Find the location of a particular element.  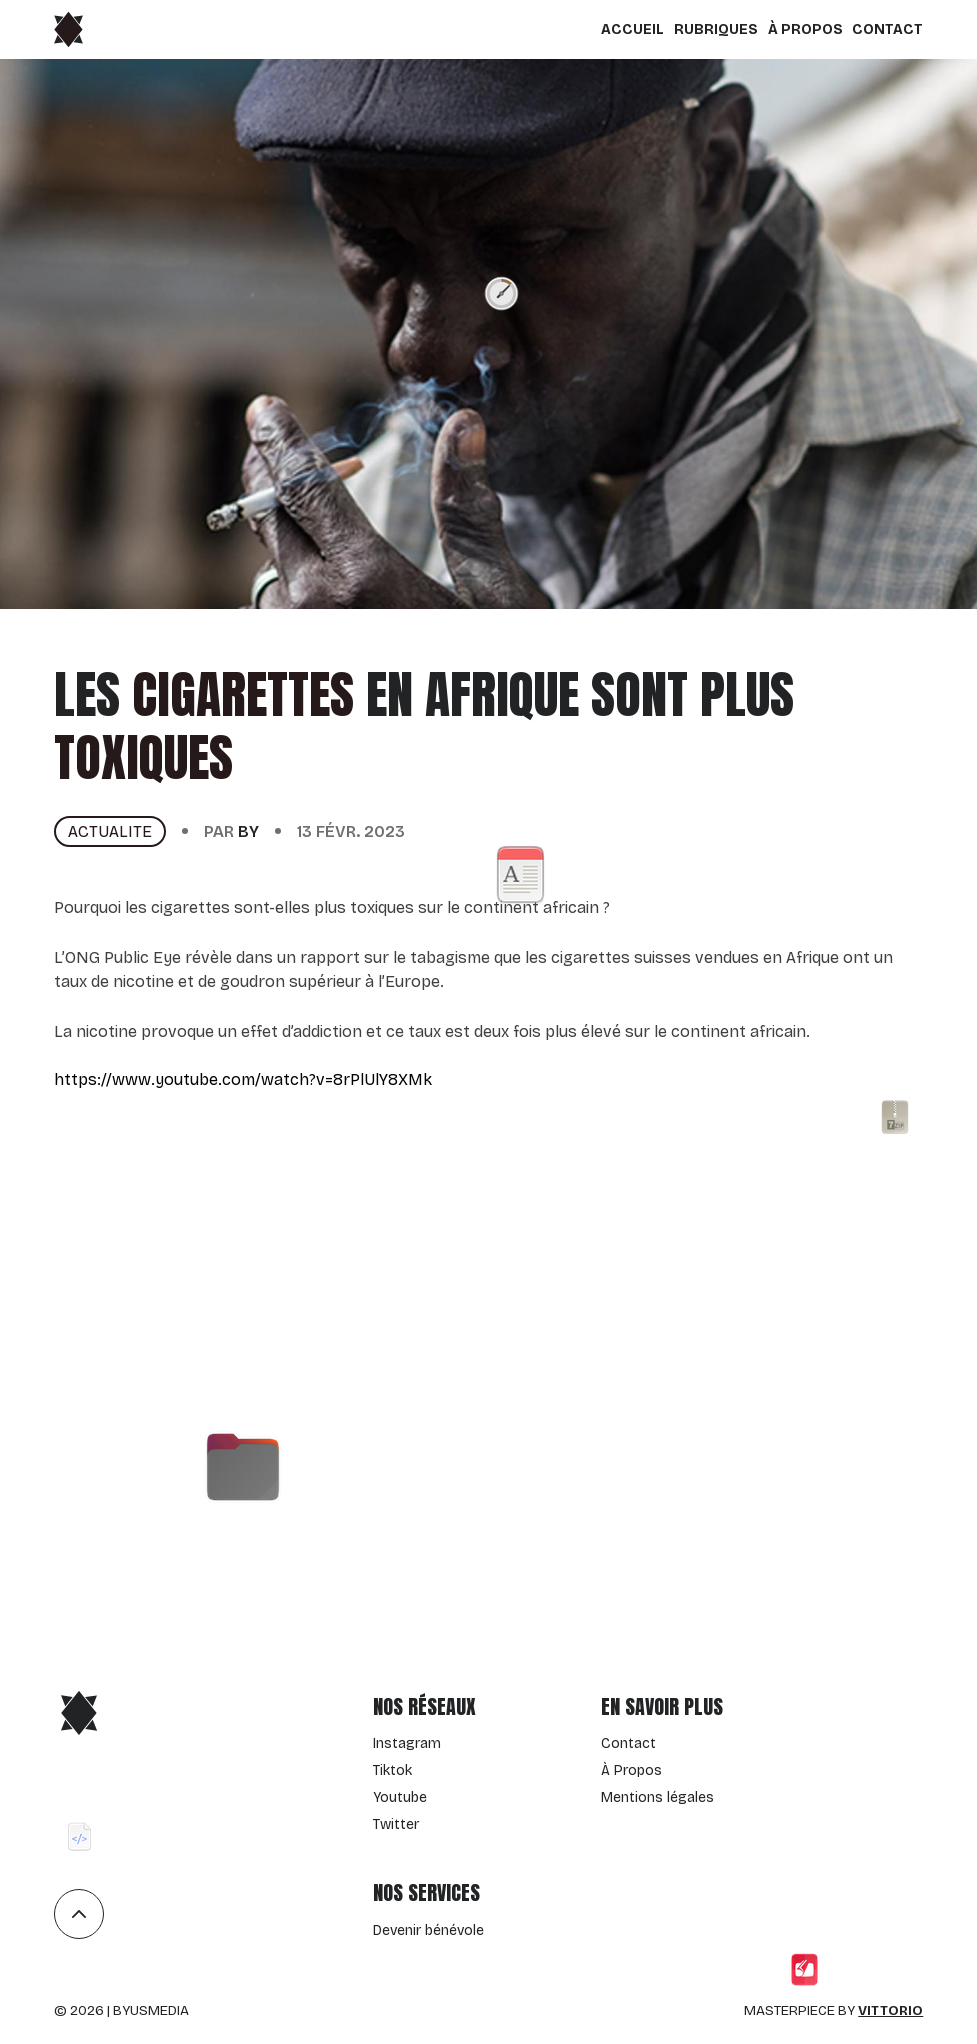

open file folder is located at coordinates (243, 1467).